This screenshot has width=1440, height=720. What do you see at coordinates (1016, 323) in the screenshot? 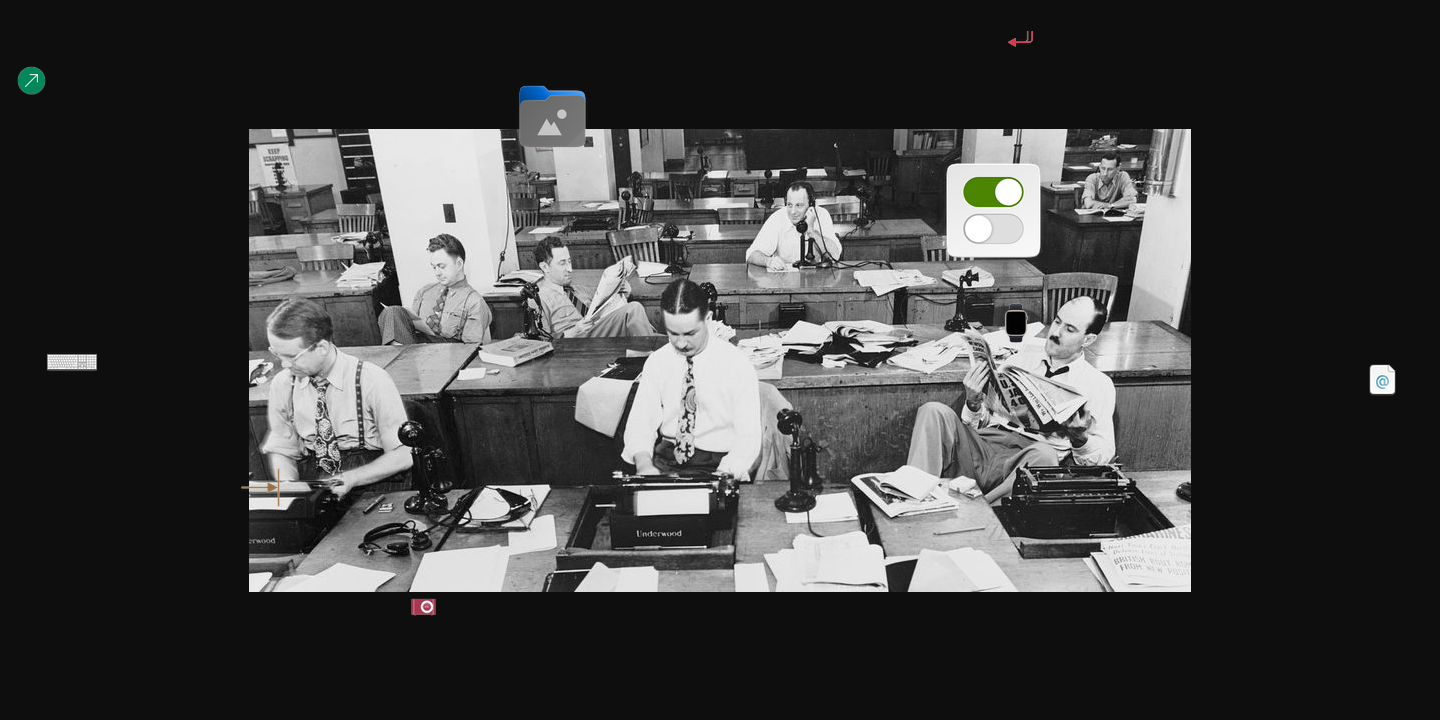
I see `manage your paired Apple Watch SE` at bounding box center [1016, 323].